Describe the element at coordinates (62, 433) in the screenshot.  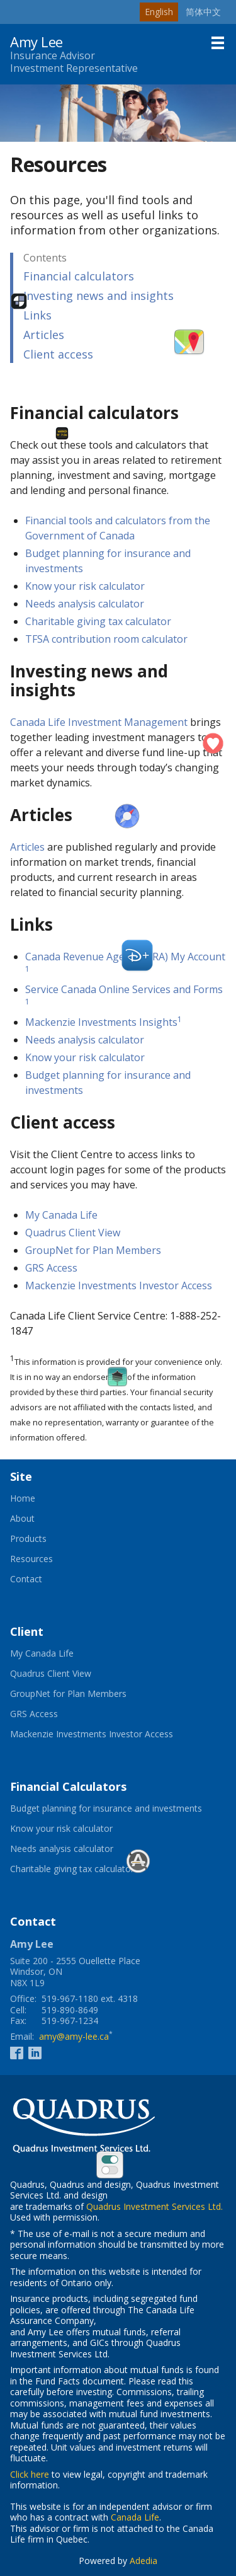
I see `open the console app to view system logs` at that location.